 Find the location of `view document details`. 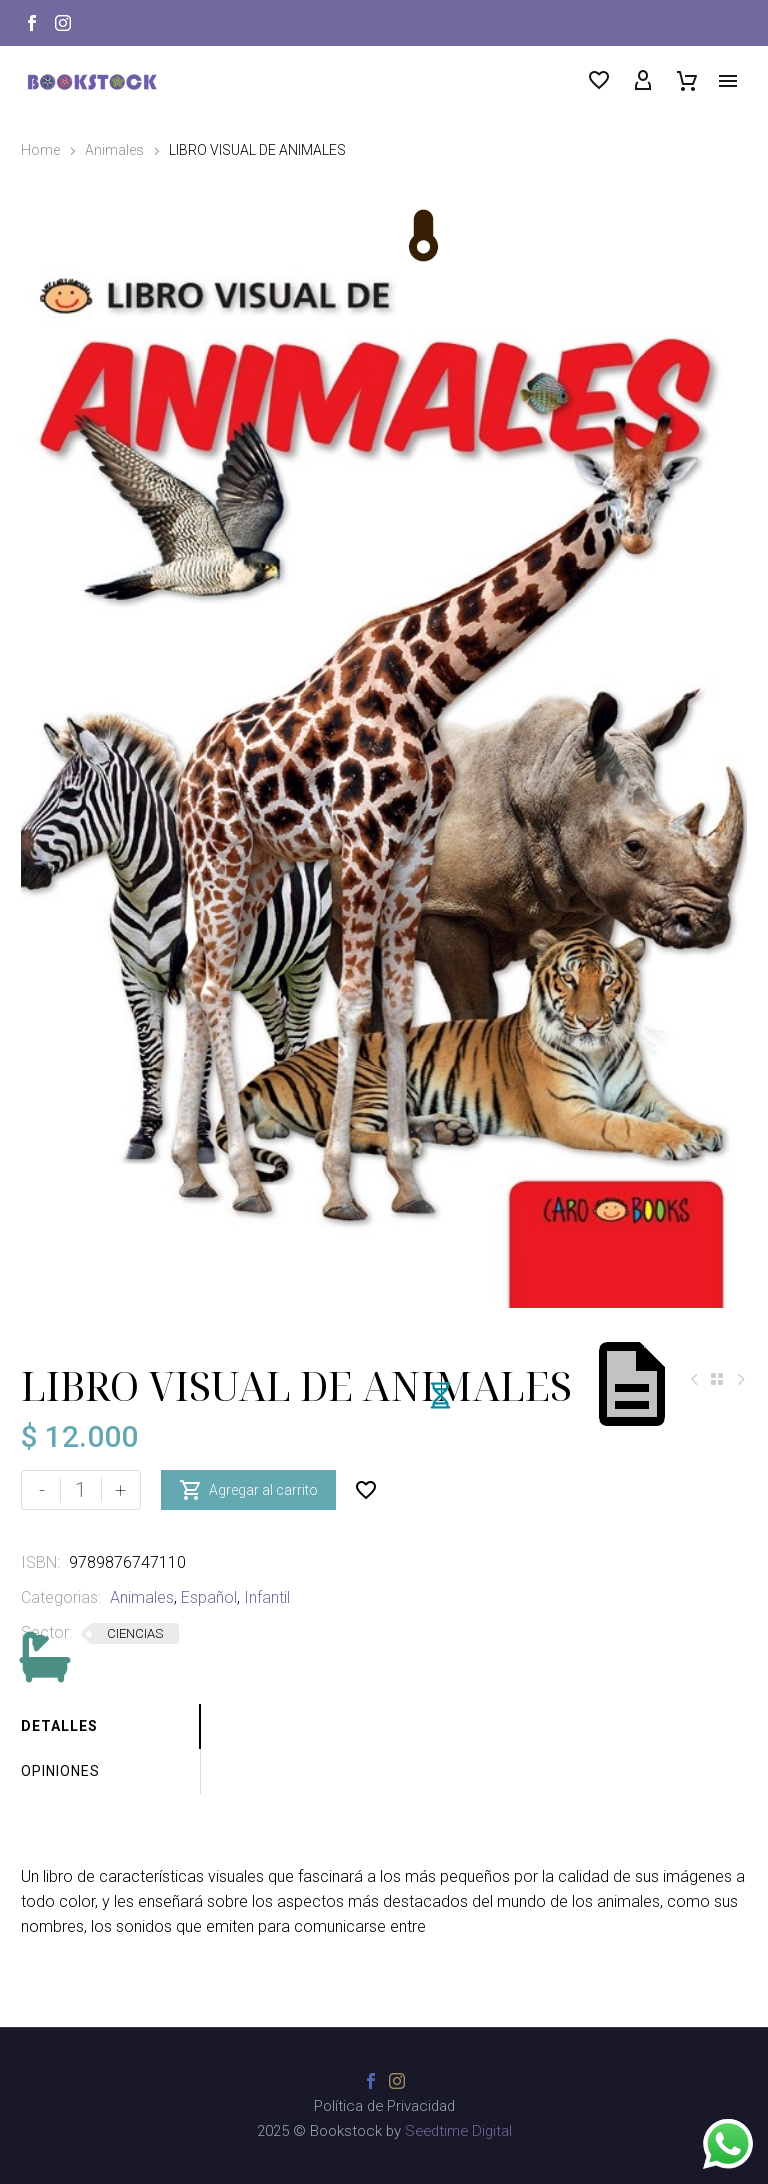

view document details is located at coordinates (632, 1384).